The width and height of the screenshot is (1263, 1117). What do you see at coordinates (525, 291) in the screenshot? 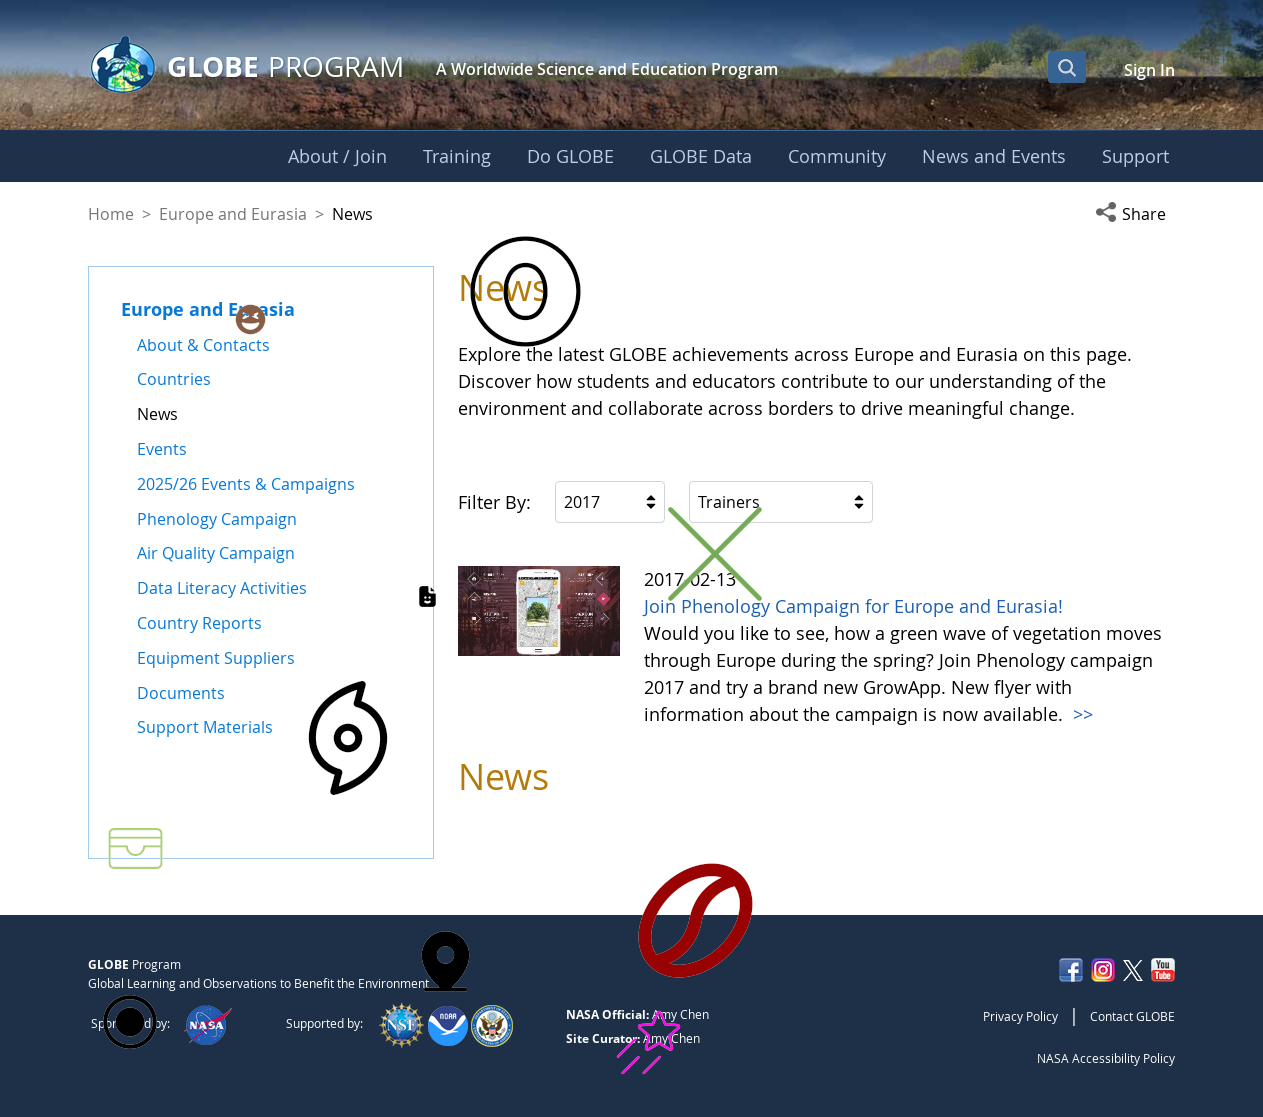
I see `indicates zero items or empty count` at bounding box center [525, 291].